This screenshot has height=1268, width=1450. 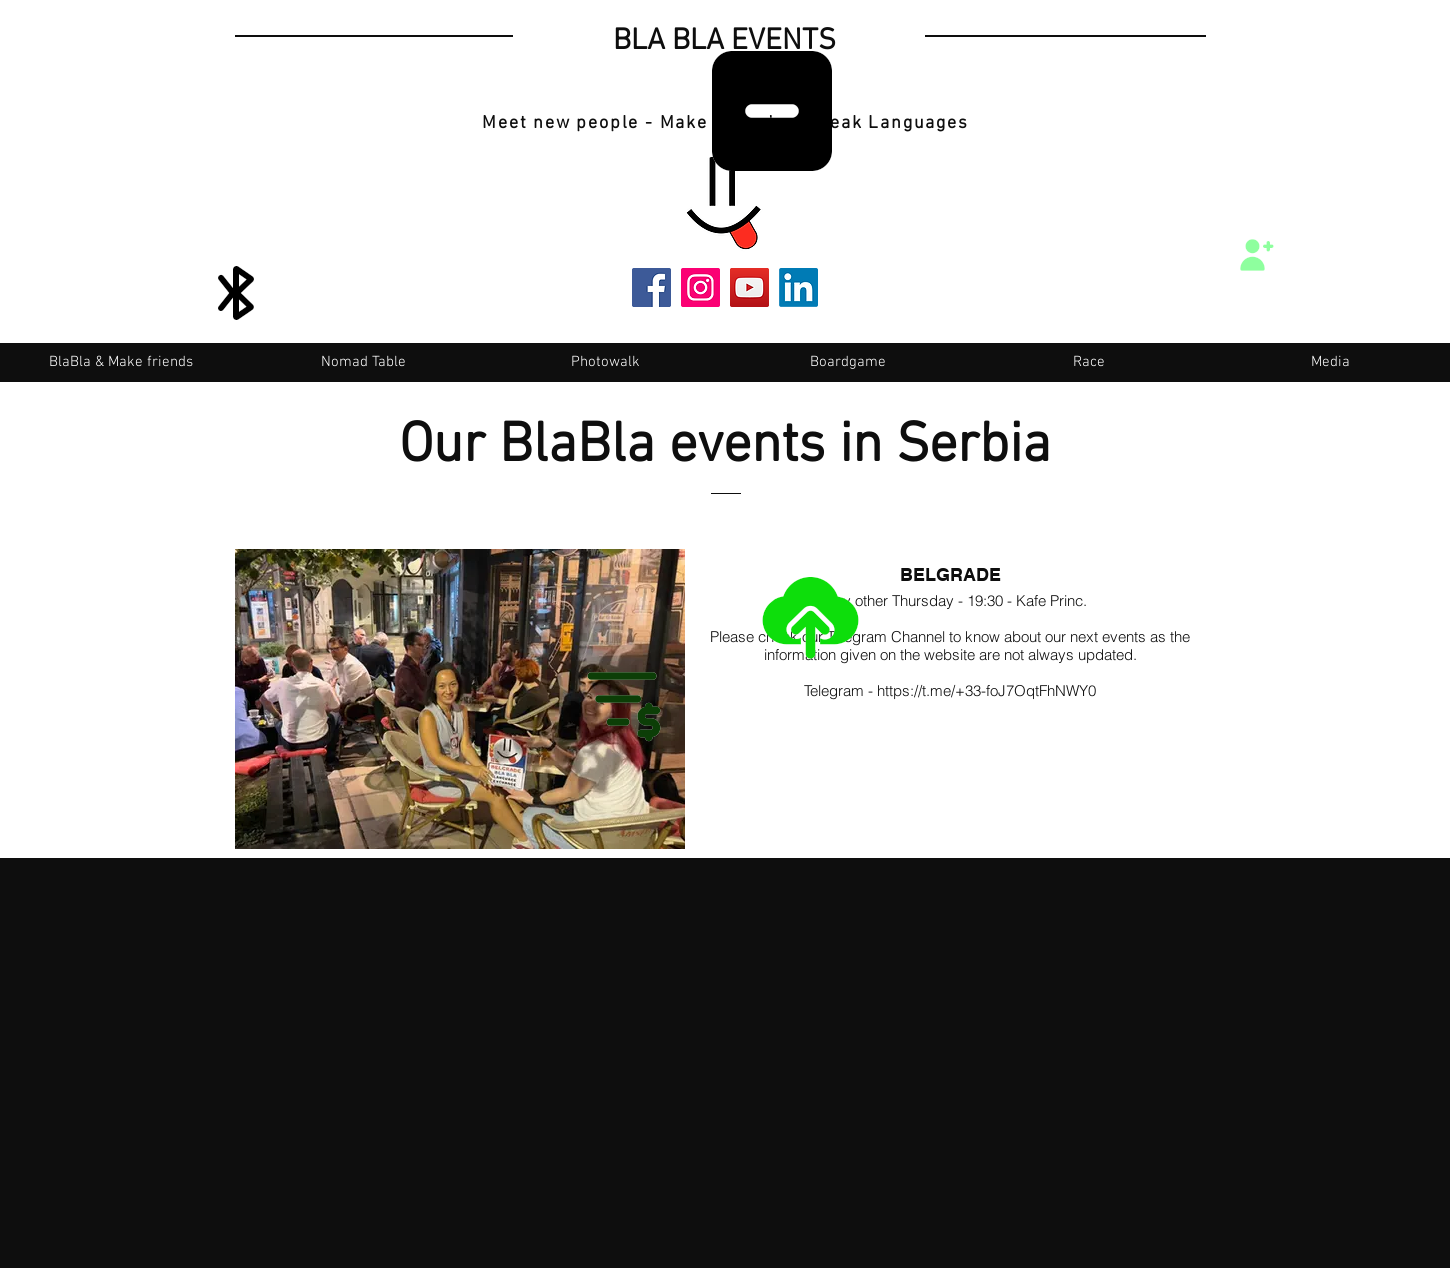 I want to click on toggle bluetooth connectivity on or off, so click(x=236, y=293).